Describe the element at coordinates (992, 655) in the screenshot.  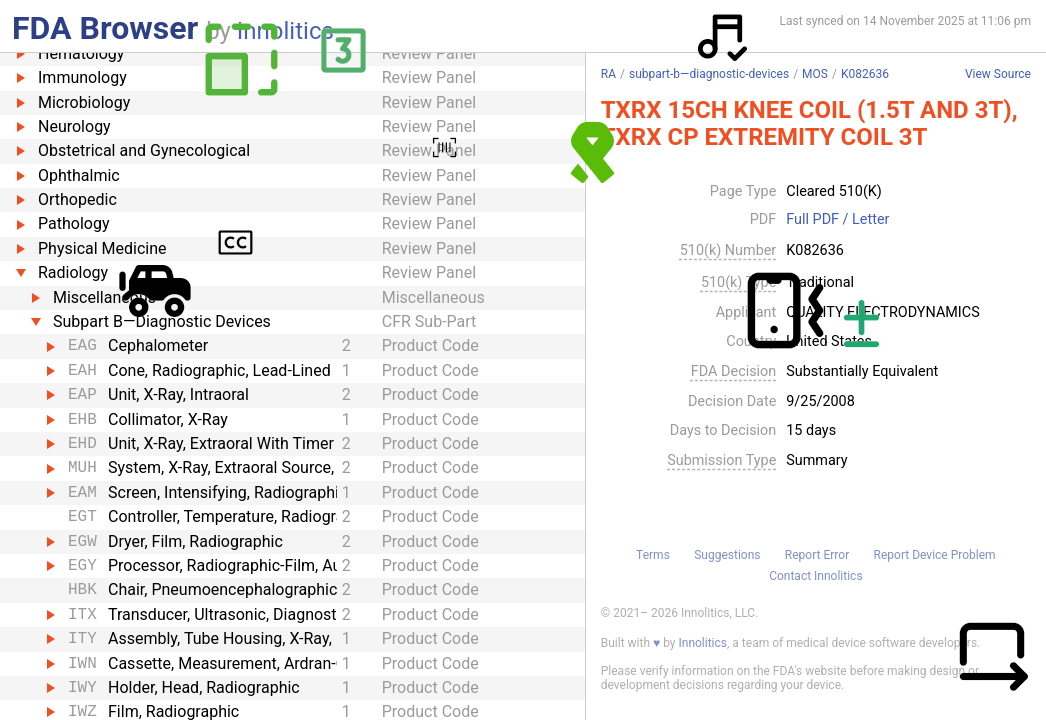
I see `auto-fit content to the right edge` at that location.